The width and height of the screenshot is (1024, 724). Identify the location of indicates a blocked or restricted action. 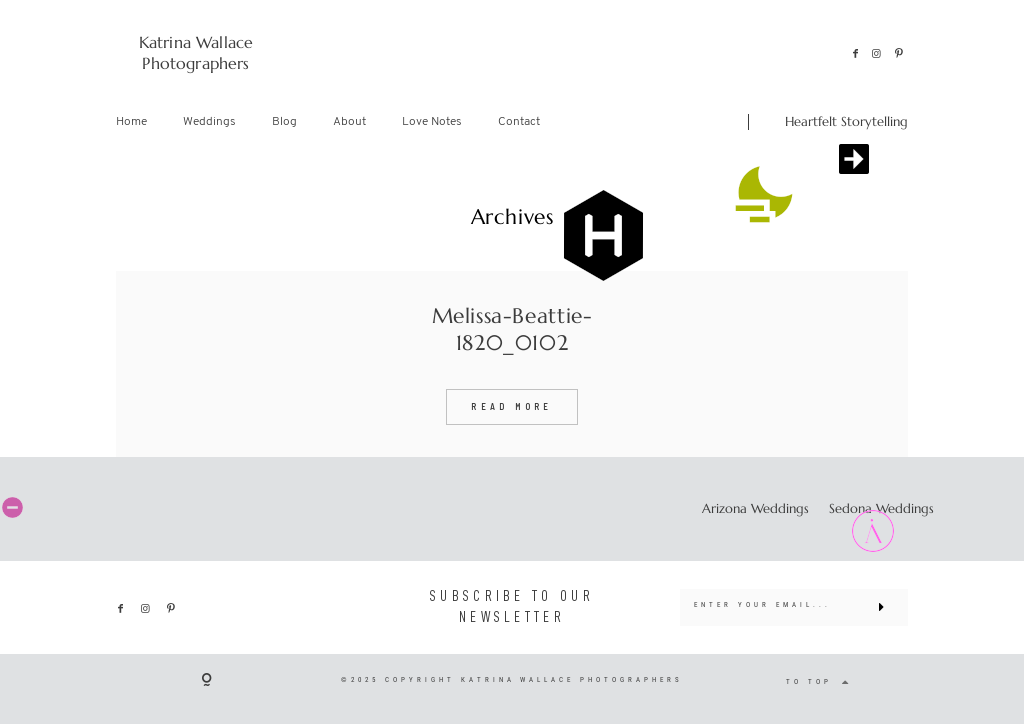
(12, 507).